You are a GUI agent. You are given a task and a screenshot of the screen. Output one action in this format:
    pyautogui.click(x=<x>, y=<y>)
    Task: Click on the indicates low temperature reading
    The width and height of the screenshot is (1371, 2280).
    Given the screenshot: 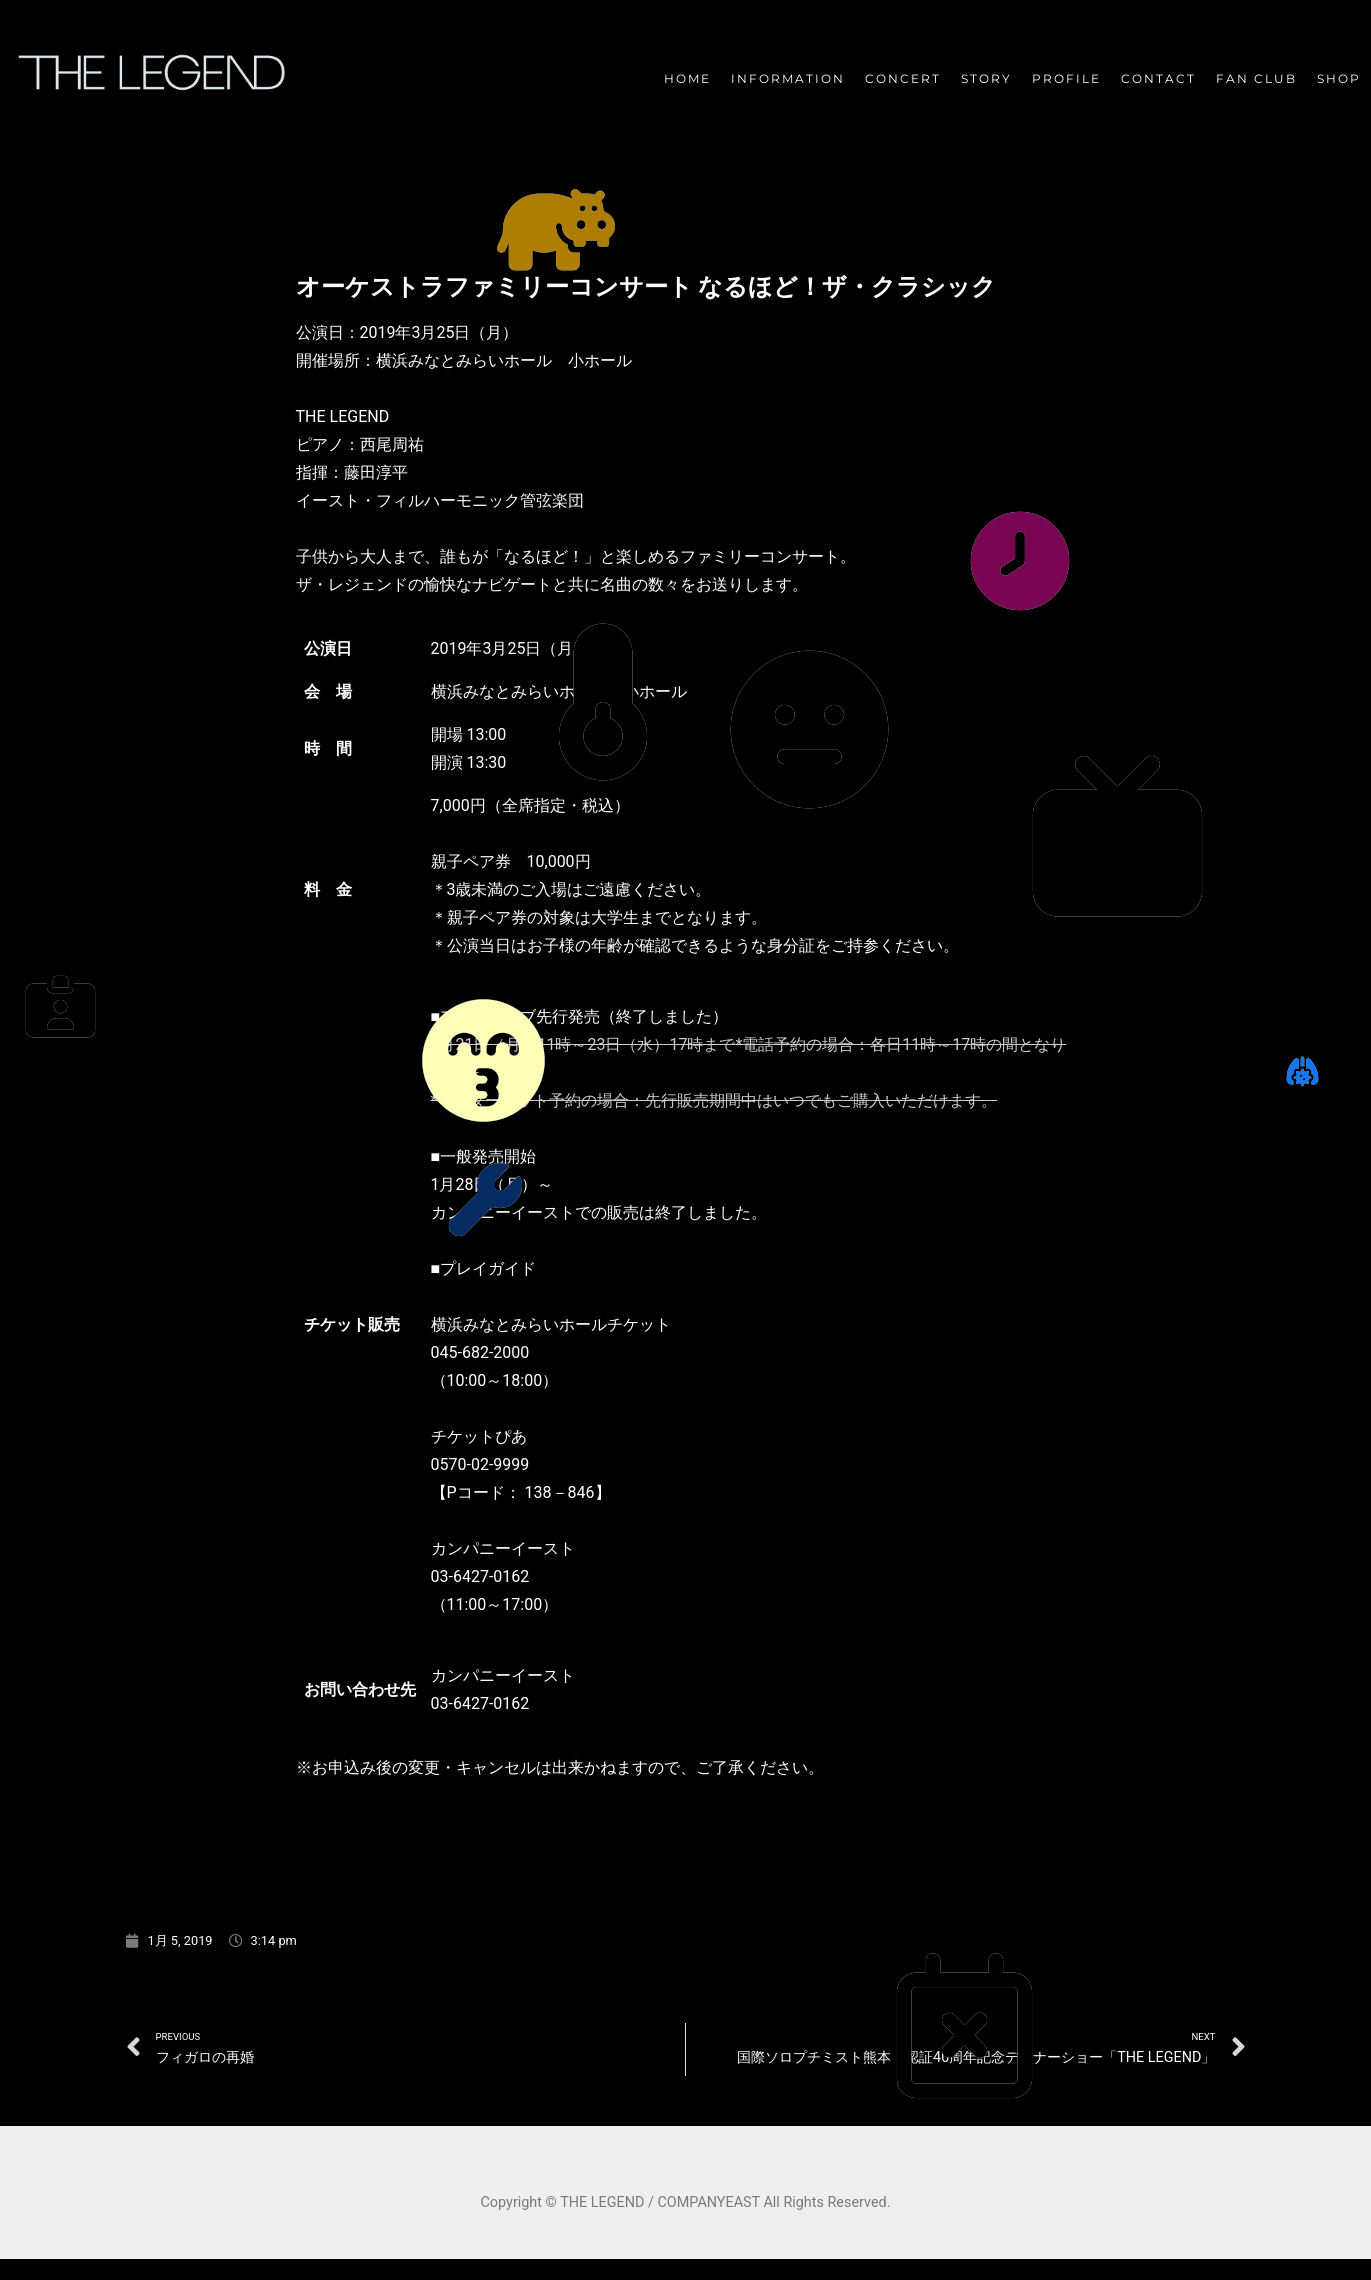 What is the action you would take?
    pyautogui.click(x=603, y=702)
    